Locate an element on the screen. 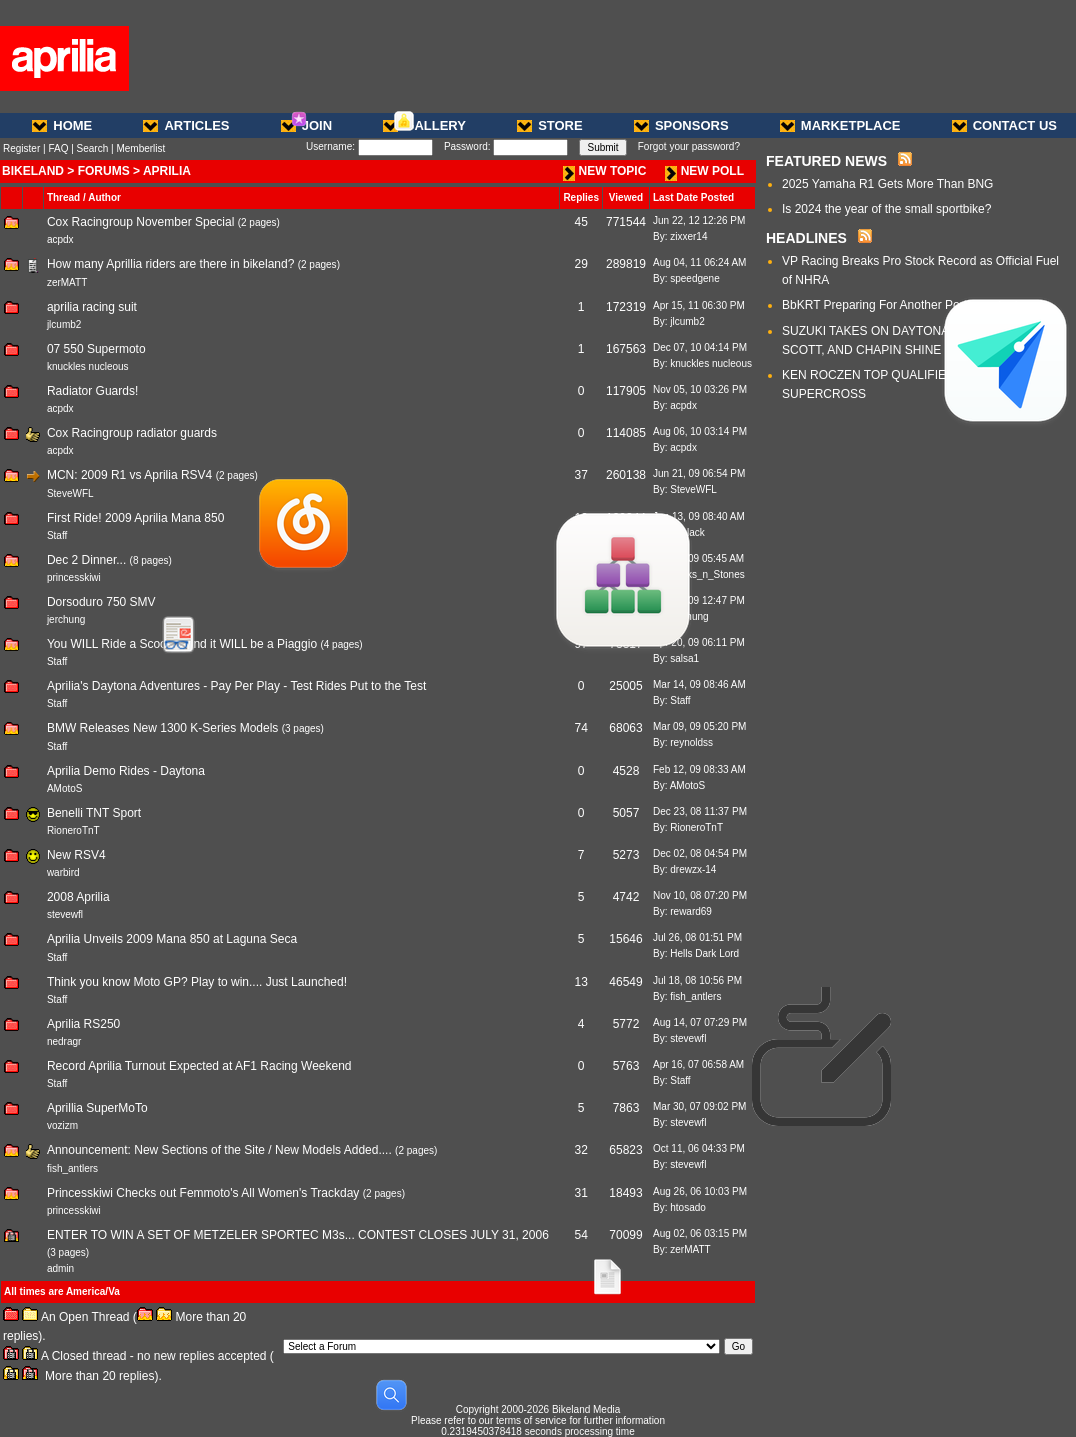  open search preferences or settings is located at coordinates (391, 1395).